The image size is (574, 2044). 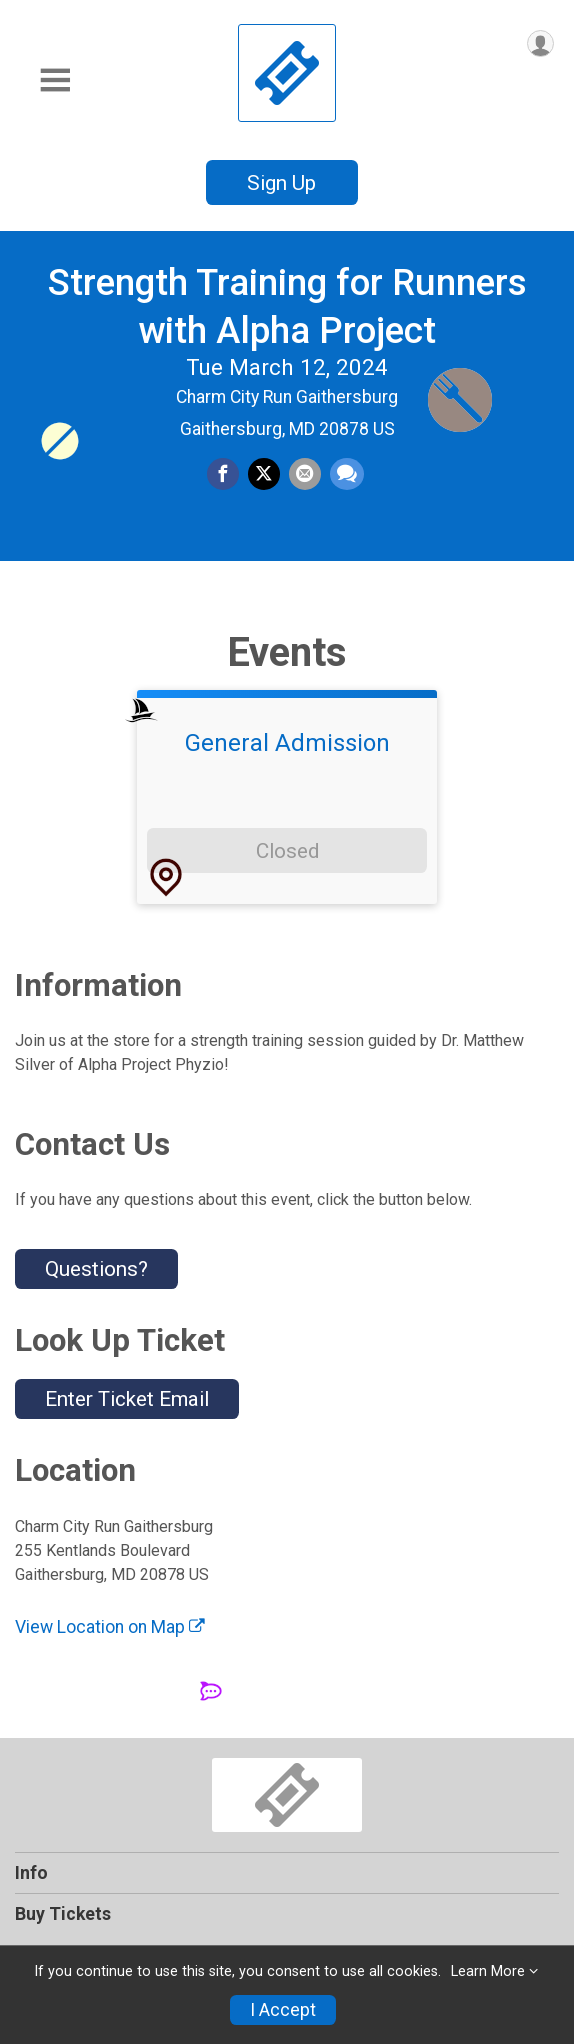 What do you see at coordinates (60, 441) in the screenshot?
I see `indicates a prohibited or blocked action` at bounding box center [60, 441].